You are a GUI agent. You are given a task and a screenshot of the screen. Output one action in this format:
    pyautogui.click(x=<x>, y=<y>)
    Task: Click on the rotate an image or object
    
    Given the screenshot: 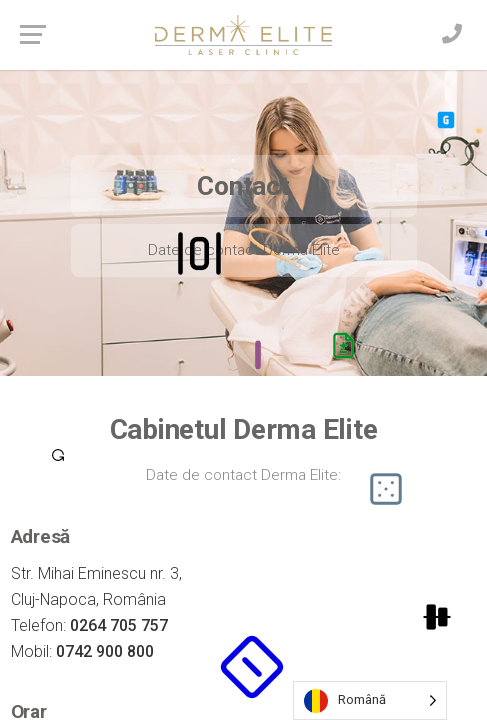 What is the action you would take?
    pyautogui.click(x=58, y=455)
    